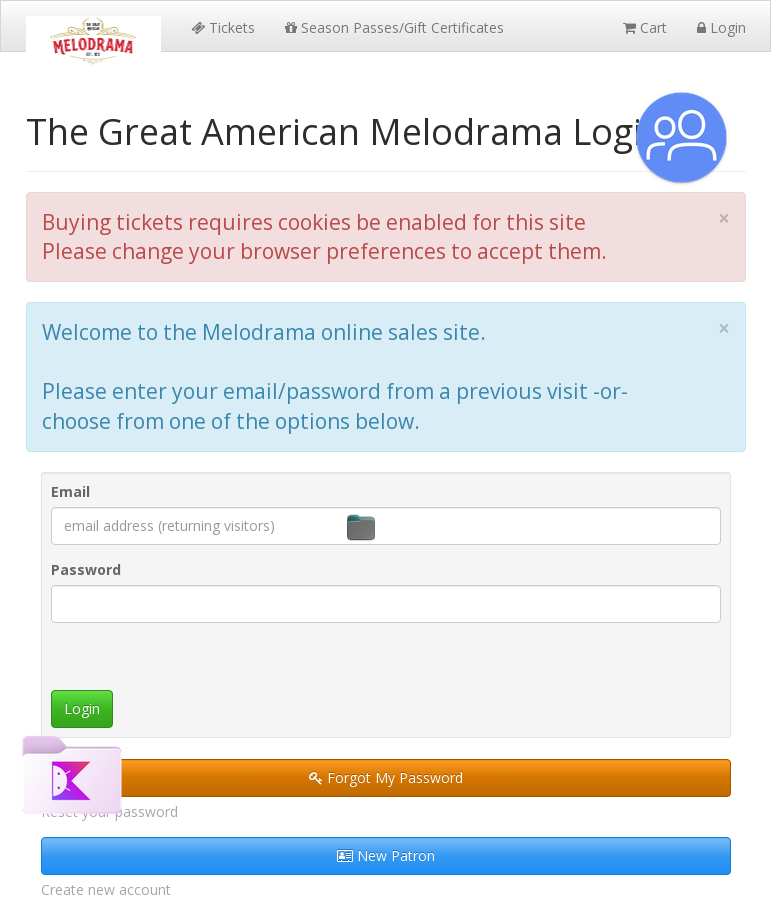 The image size is (771, 916). I want to click on open kotlin android project folder, so click(71, 777).